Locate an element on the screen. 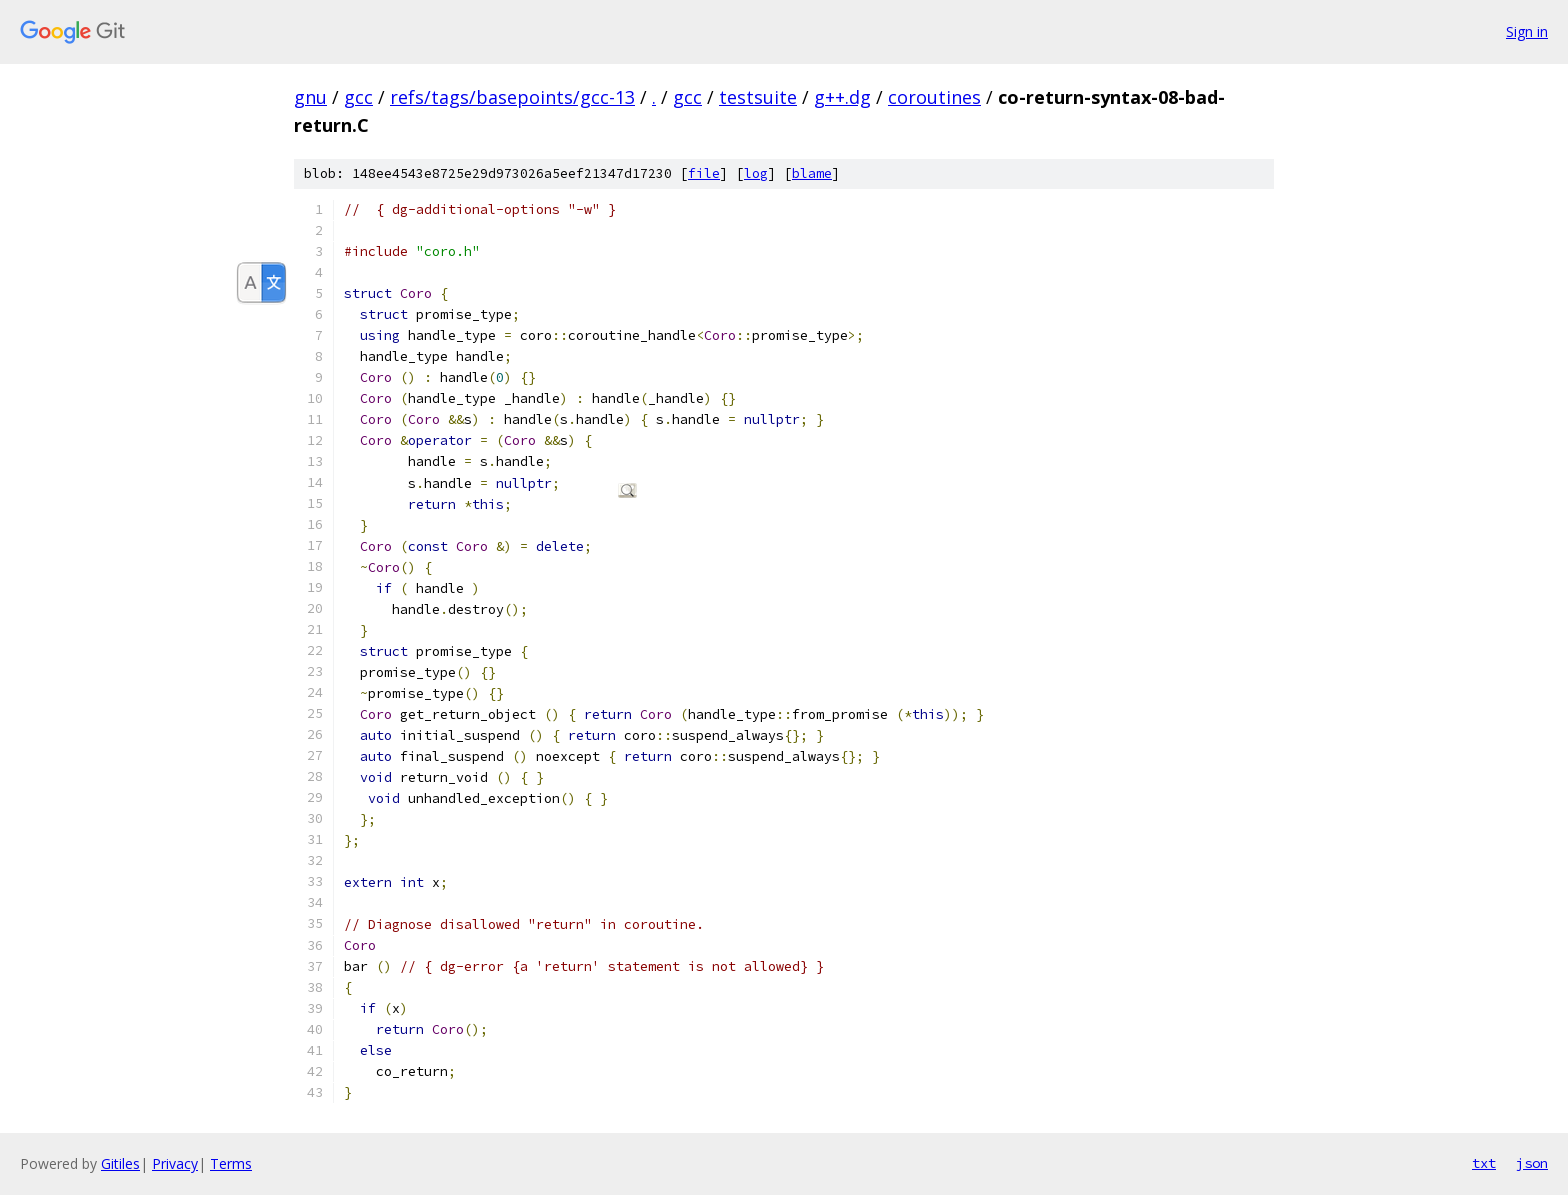 The height and width of the screenshot is (1195, 1568). open eye of mate image viewer application is located at coordinates (627, 490).